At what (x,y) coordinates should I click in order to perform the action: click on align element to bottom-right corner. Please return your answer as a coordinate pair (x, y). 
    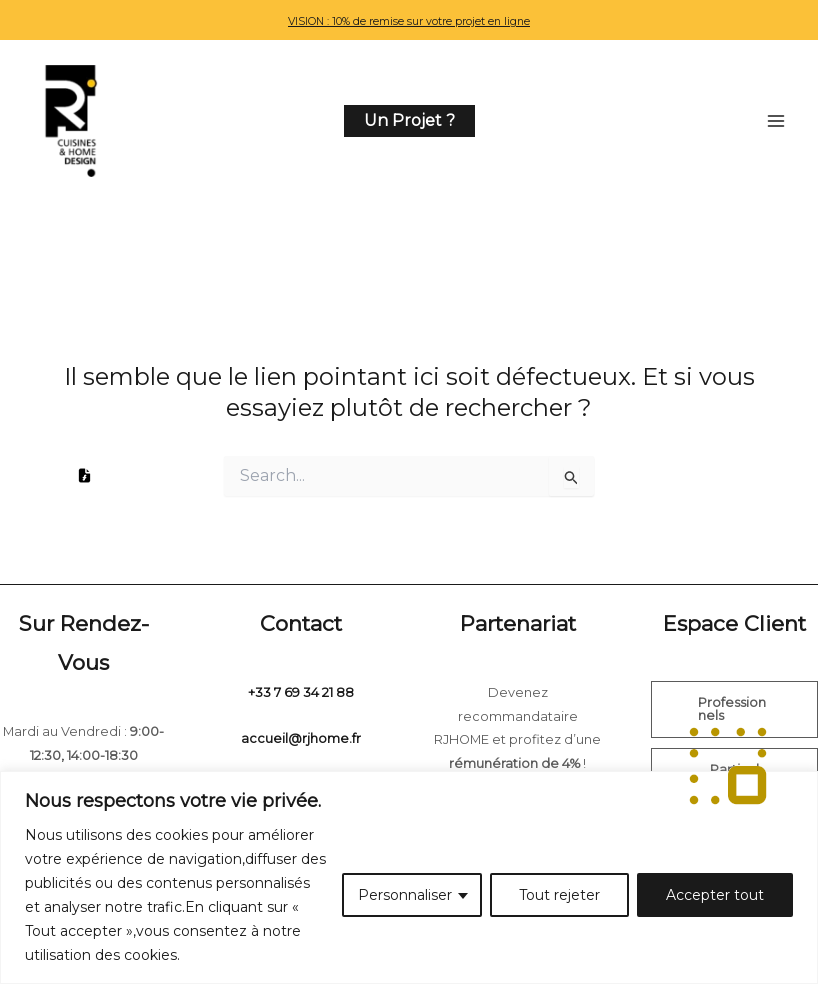
    Looking at the image, I should click on (728, 766).